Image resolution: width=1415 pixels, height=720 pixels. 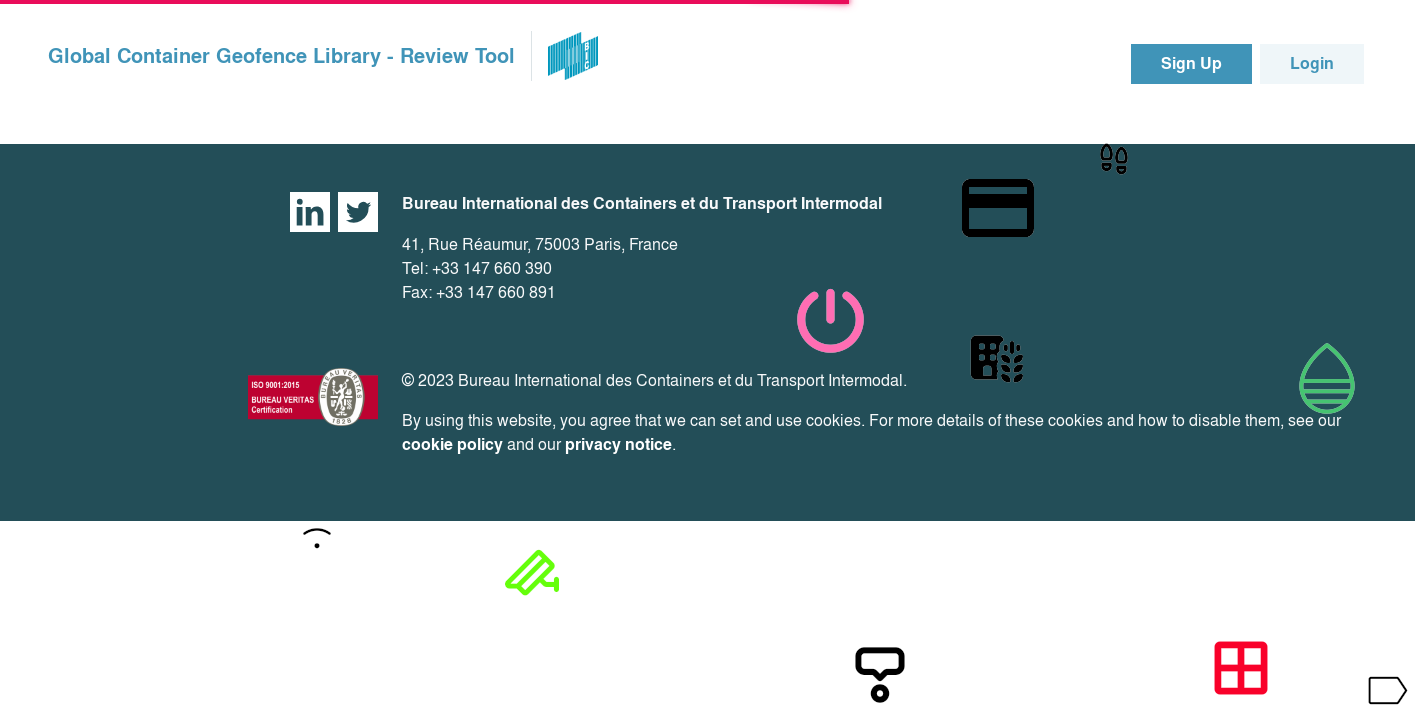 I want to click on access payment methods, so click(x=998, y=208).